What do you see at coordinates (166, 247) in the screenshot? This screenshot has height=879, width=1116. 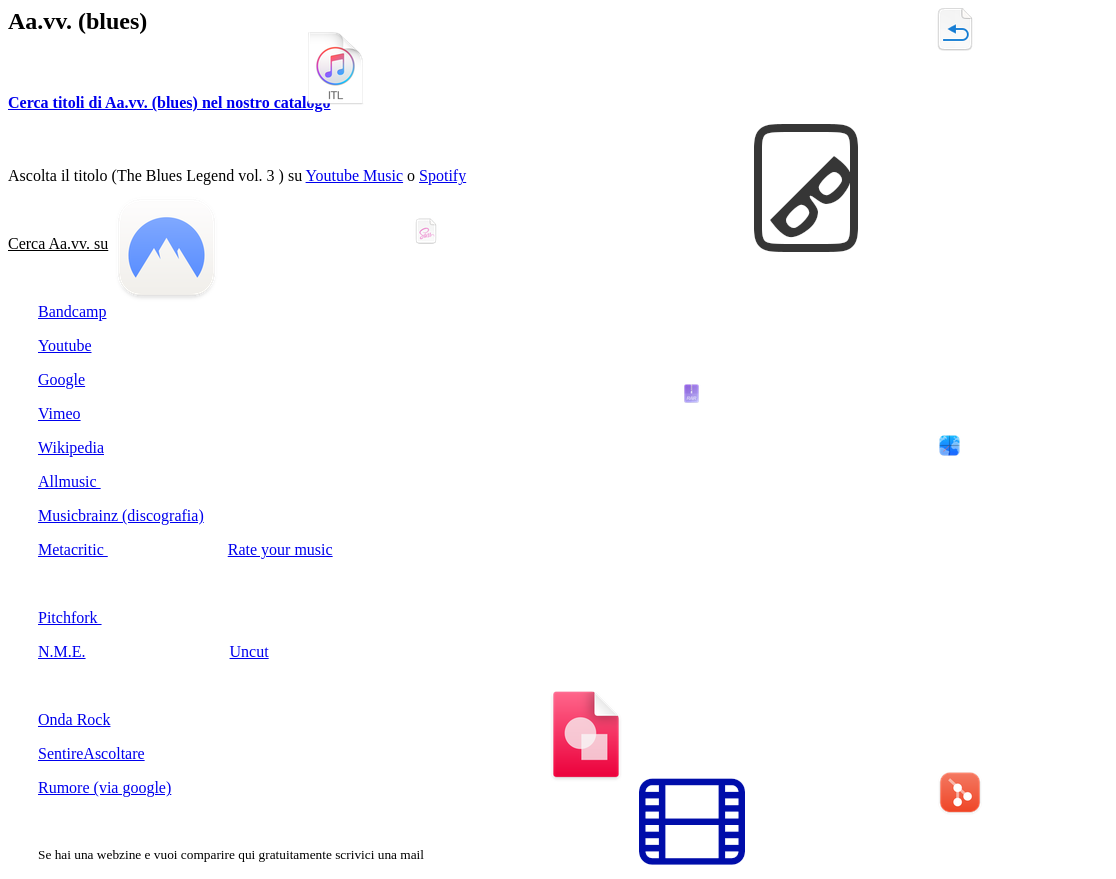 I see `open nordvpn application` at bounding box center [166, 247].